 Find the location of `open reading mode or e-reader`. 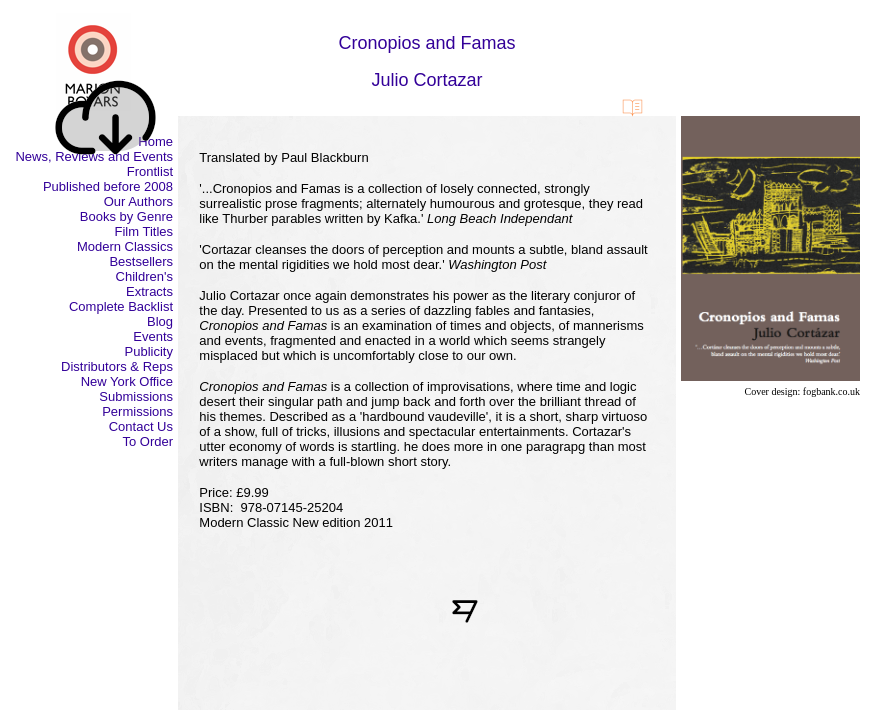

open reading mode or e-reader is located at coordinates (632, 106).